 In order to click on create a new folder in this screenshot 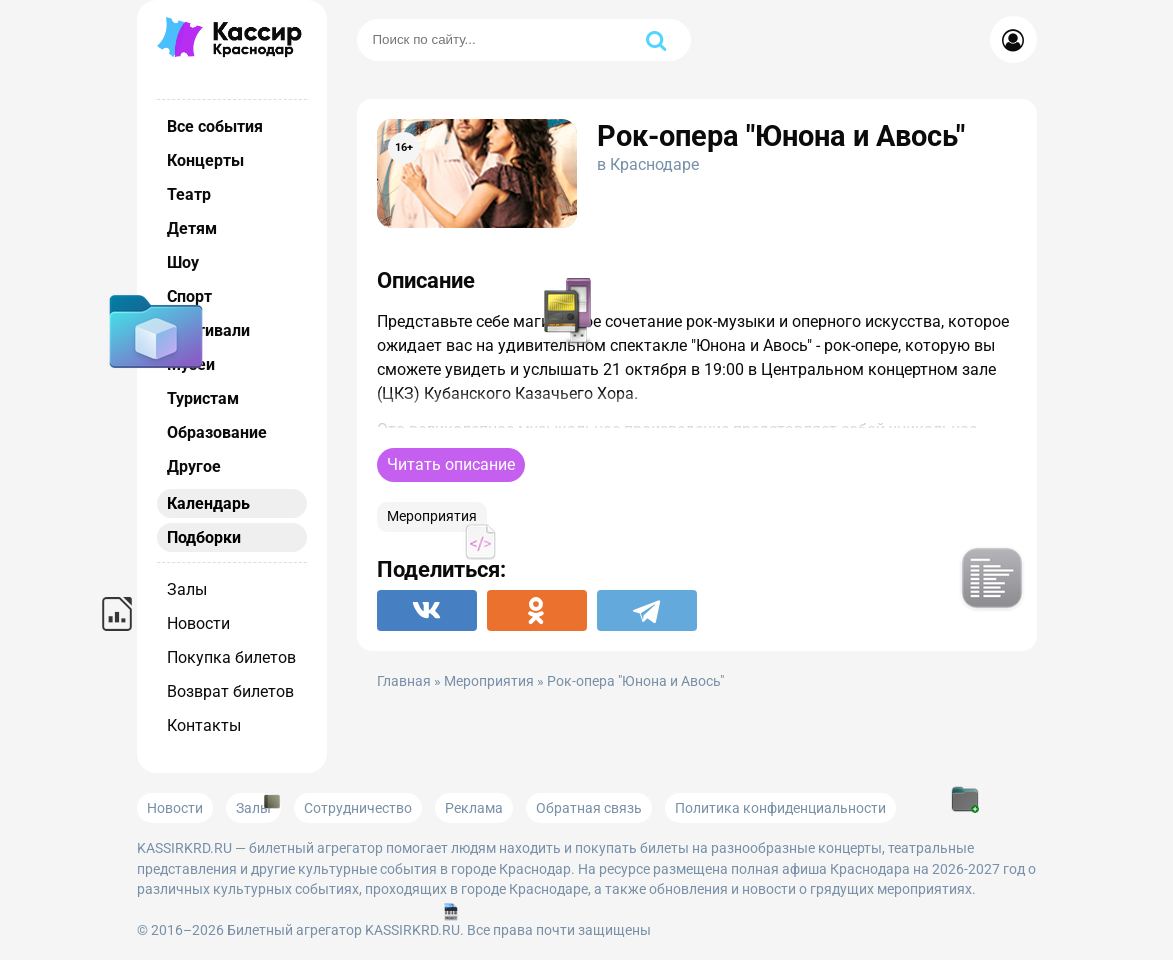, I will do `click(965, 799)`.